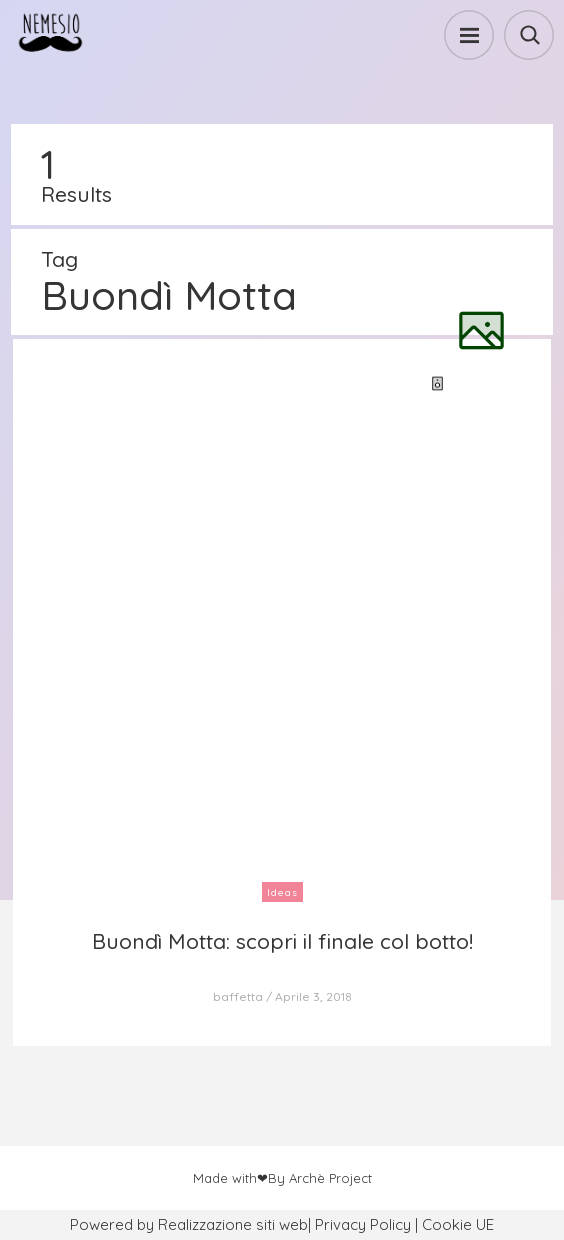 This screenshot has height=1240, width=564. What do you see at coordinates (437, 383) in the screenshot?
I see `adjust speaker or audio output settings` at bounding box center [437, 383].